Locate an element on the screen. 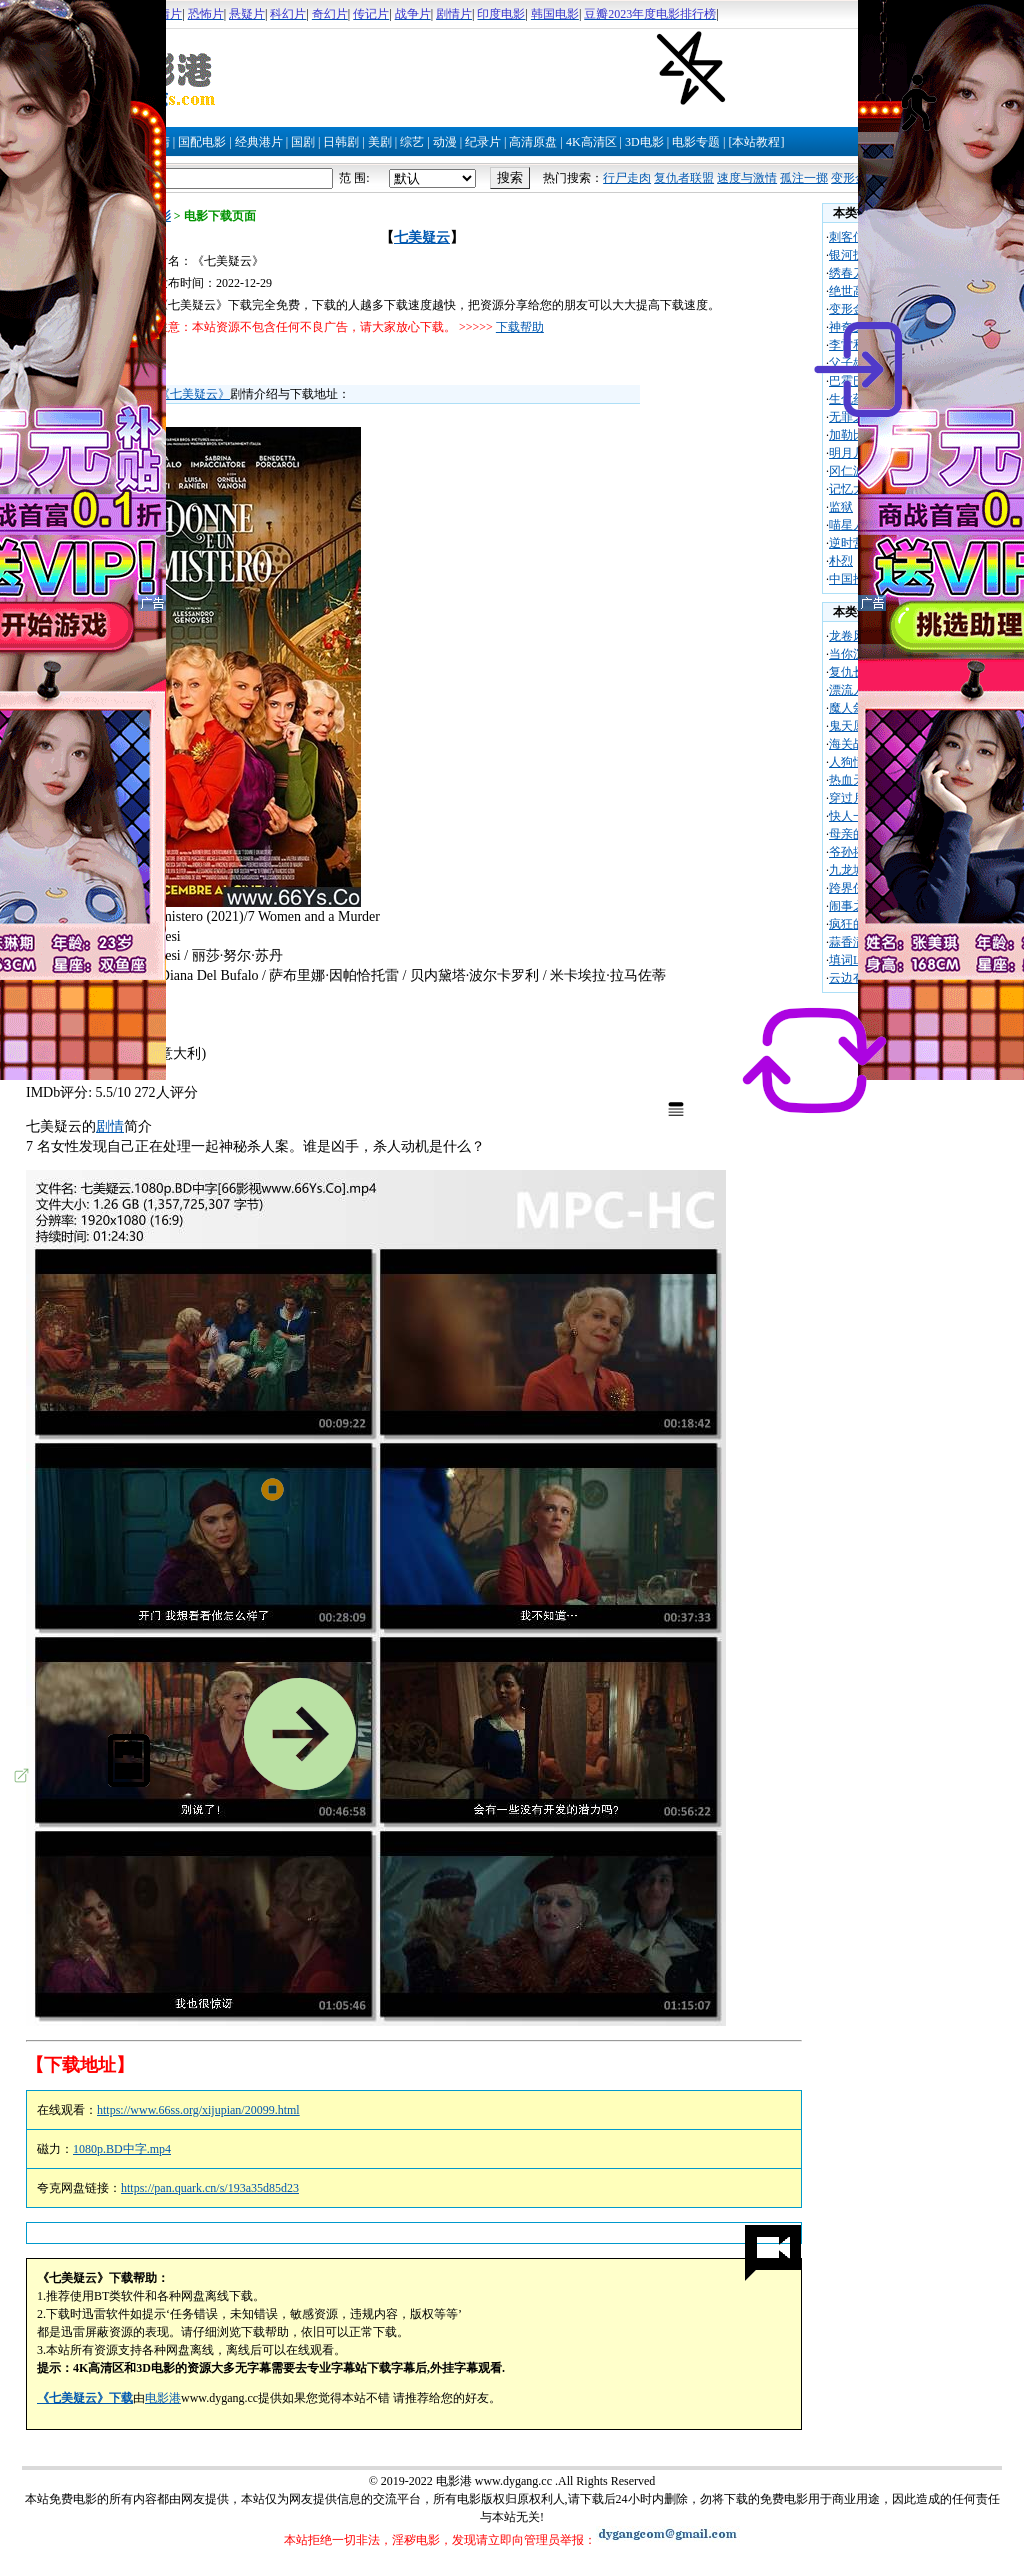 Image resolution: width=1024 pixels, height=2551 pixels. stop media playback is located at coordinates (272, 1489).